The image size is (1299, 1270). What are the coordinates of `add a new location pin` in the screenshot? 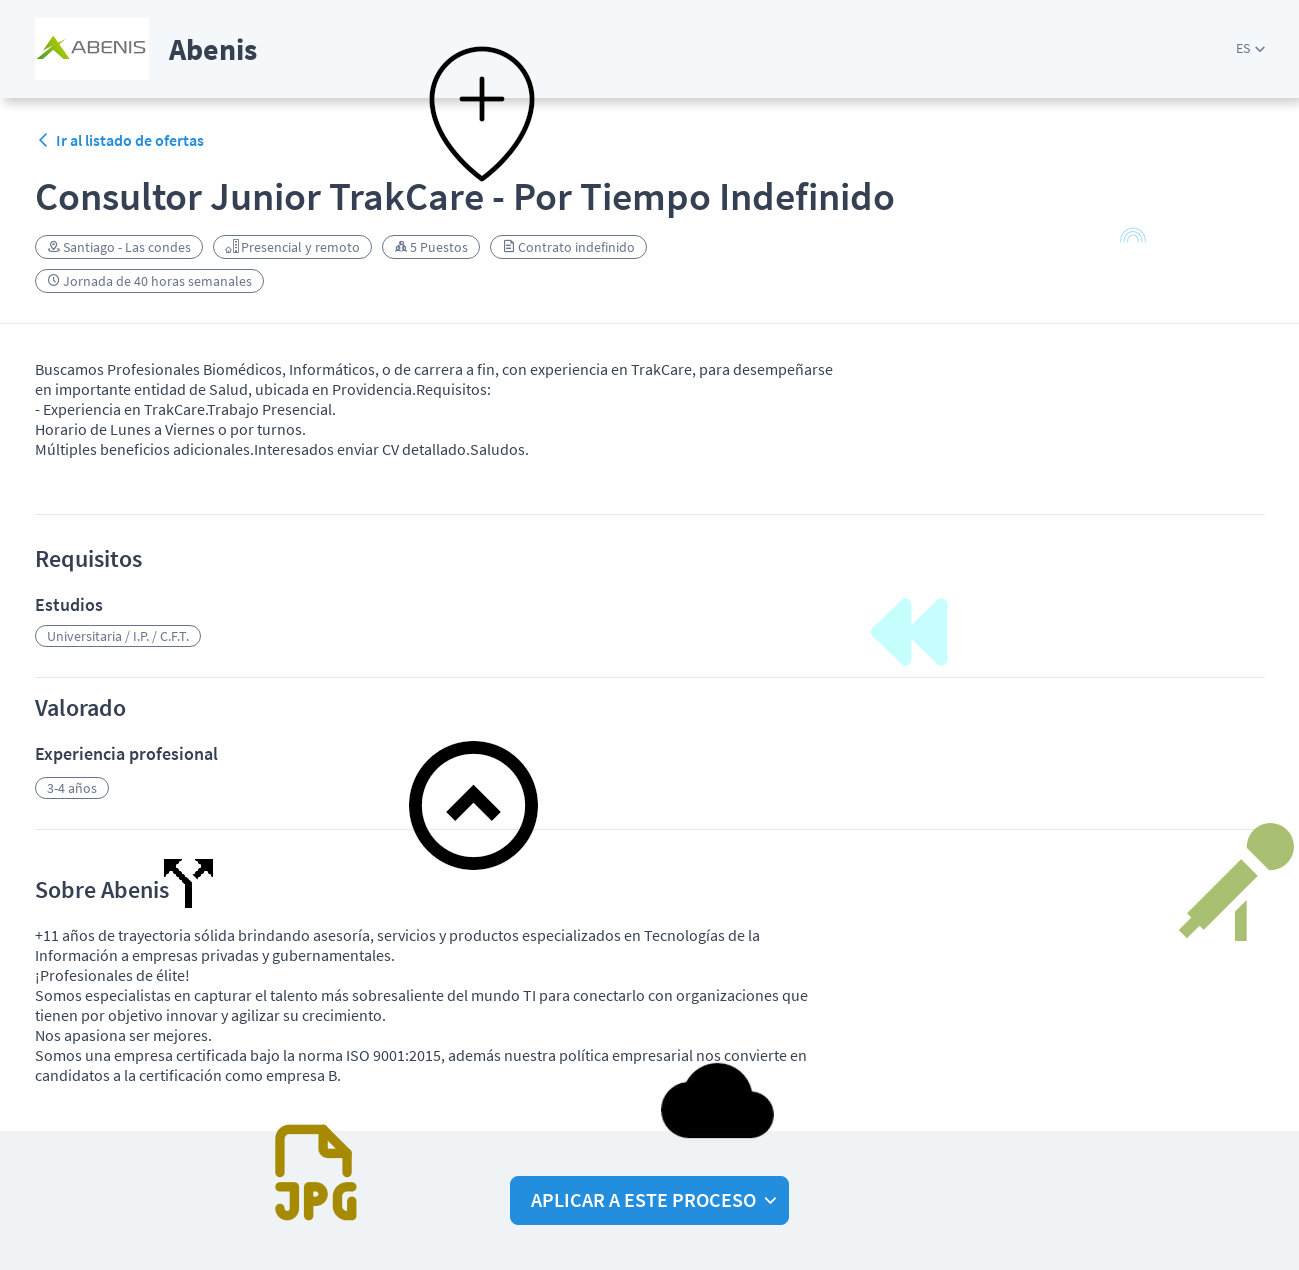 It's located at (482, 114).